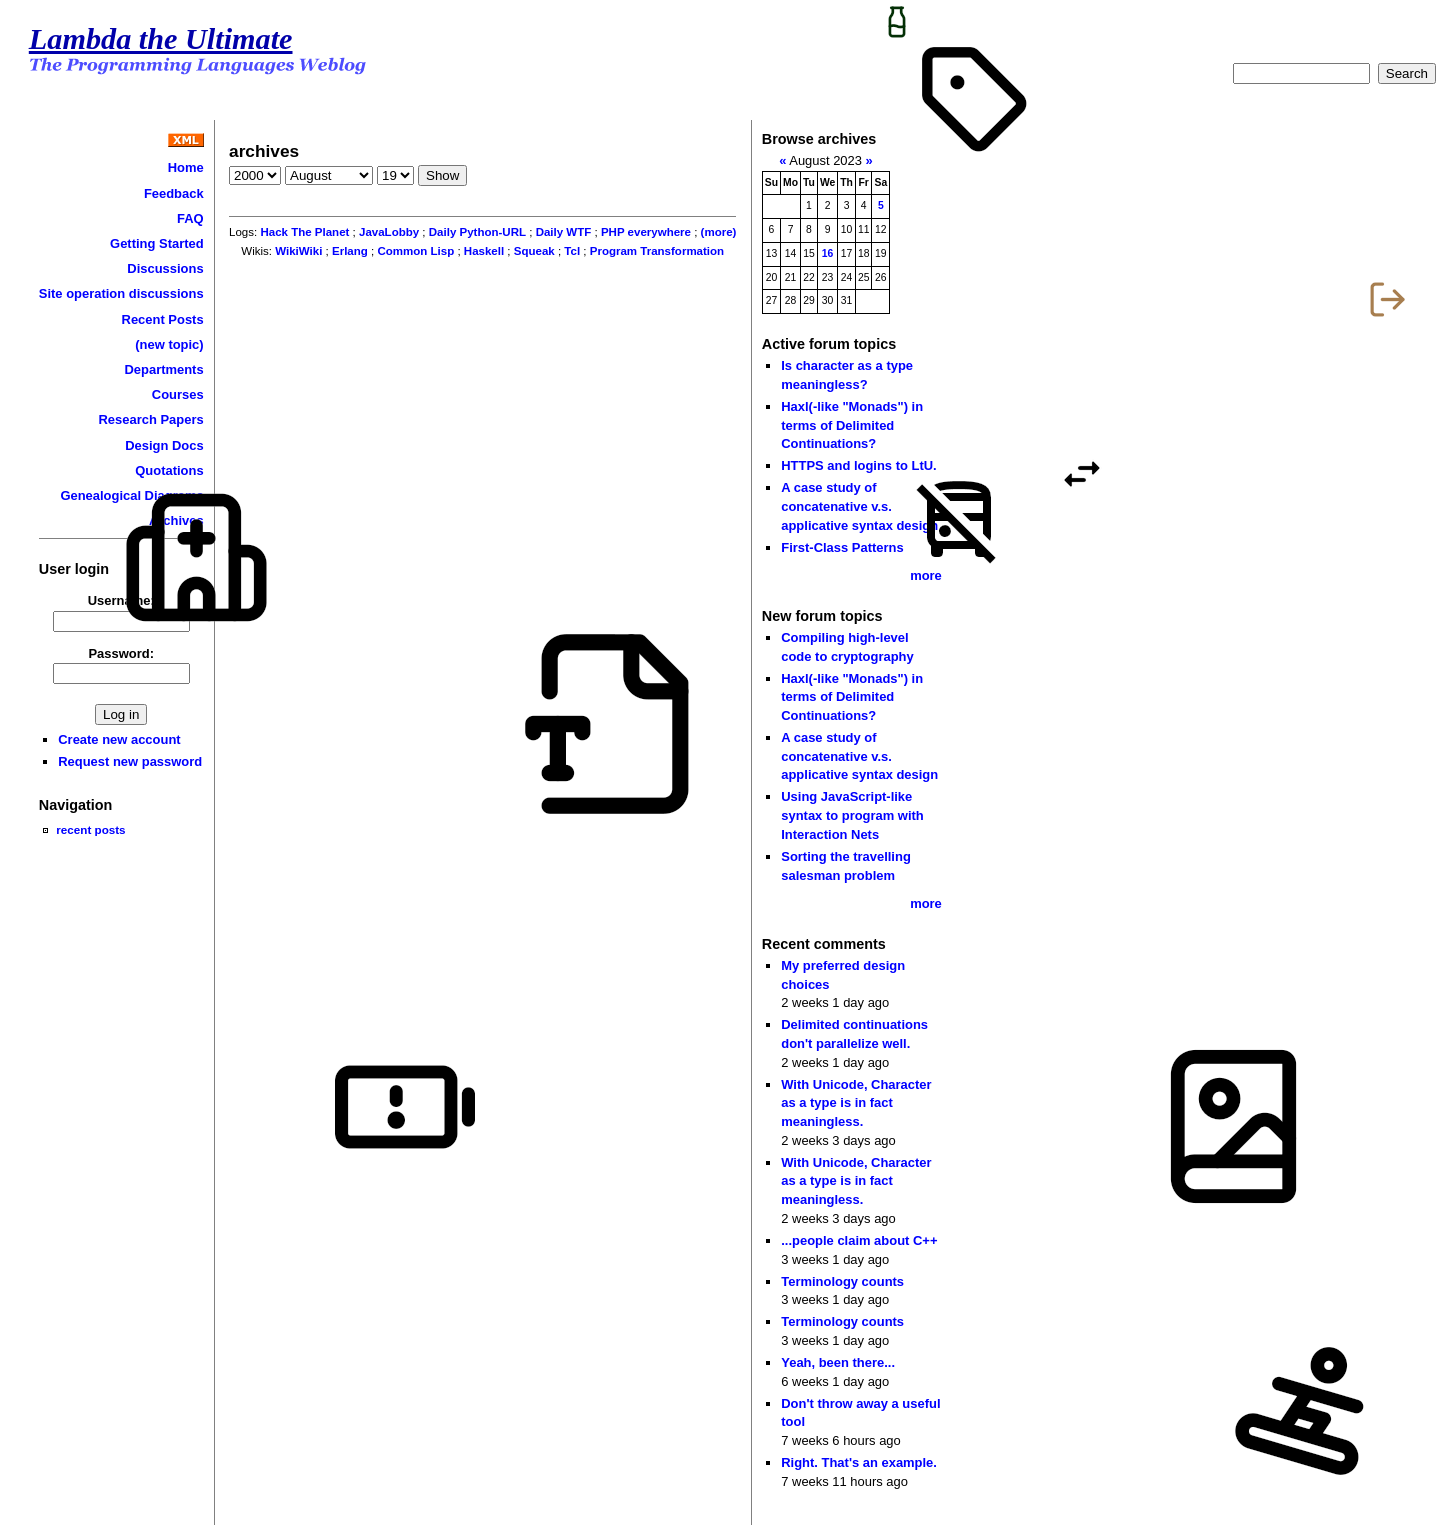 This screenshot has width=1440, height=1525. Describe the element at coordinates (897, 22) in the screenshot. I see `add milk to shopping list` at that location.